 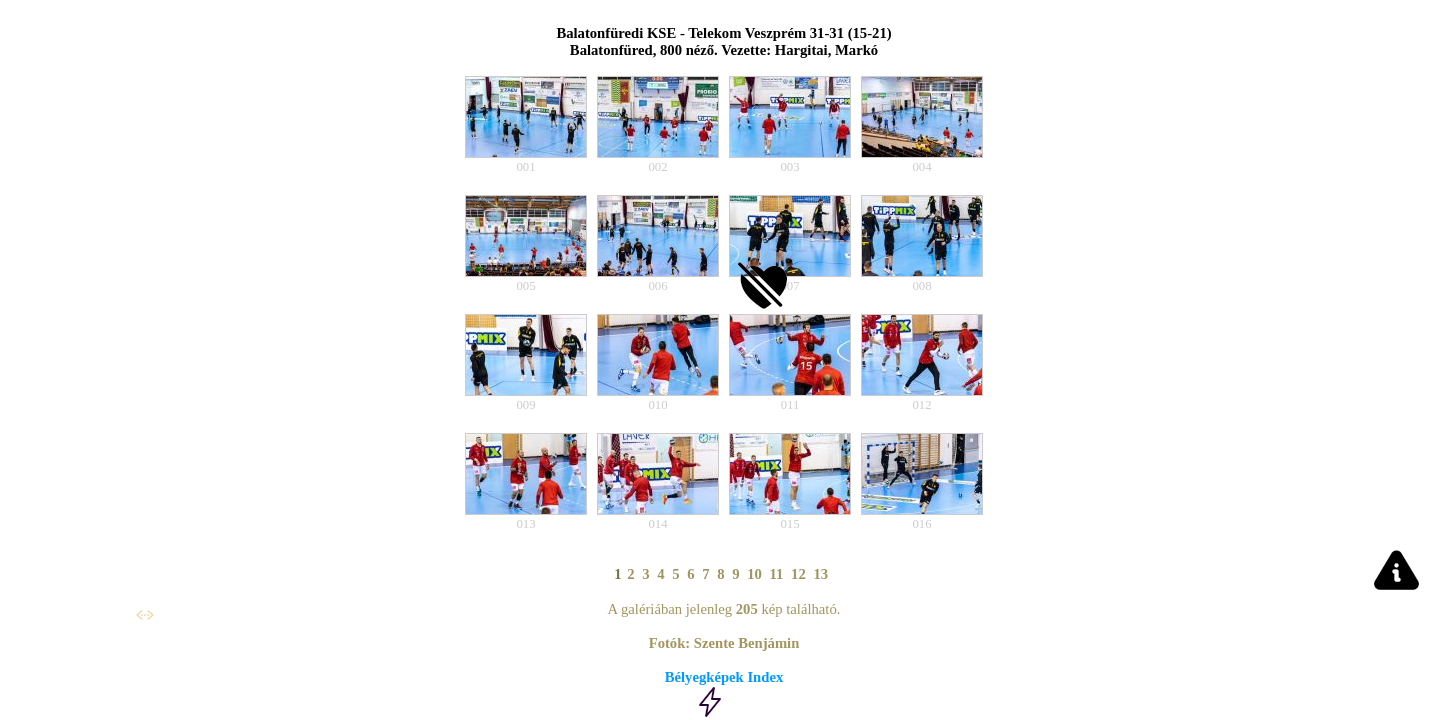 What do you see at coordinates (762, 285) in the screenshot?
I see `remove from favorites` at bounding box center [762, 285].